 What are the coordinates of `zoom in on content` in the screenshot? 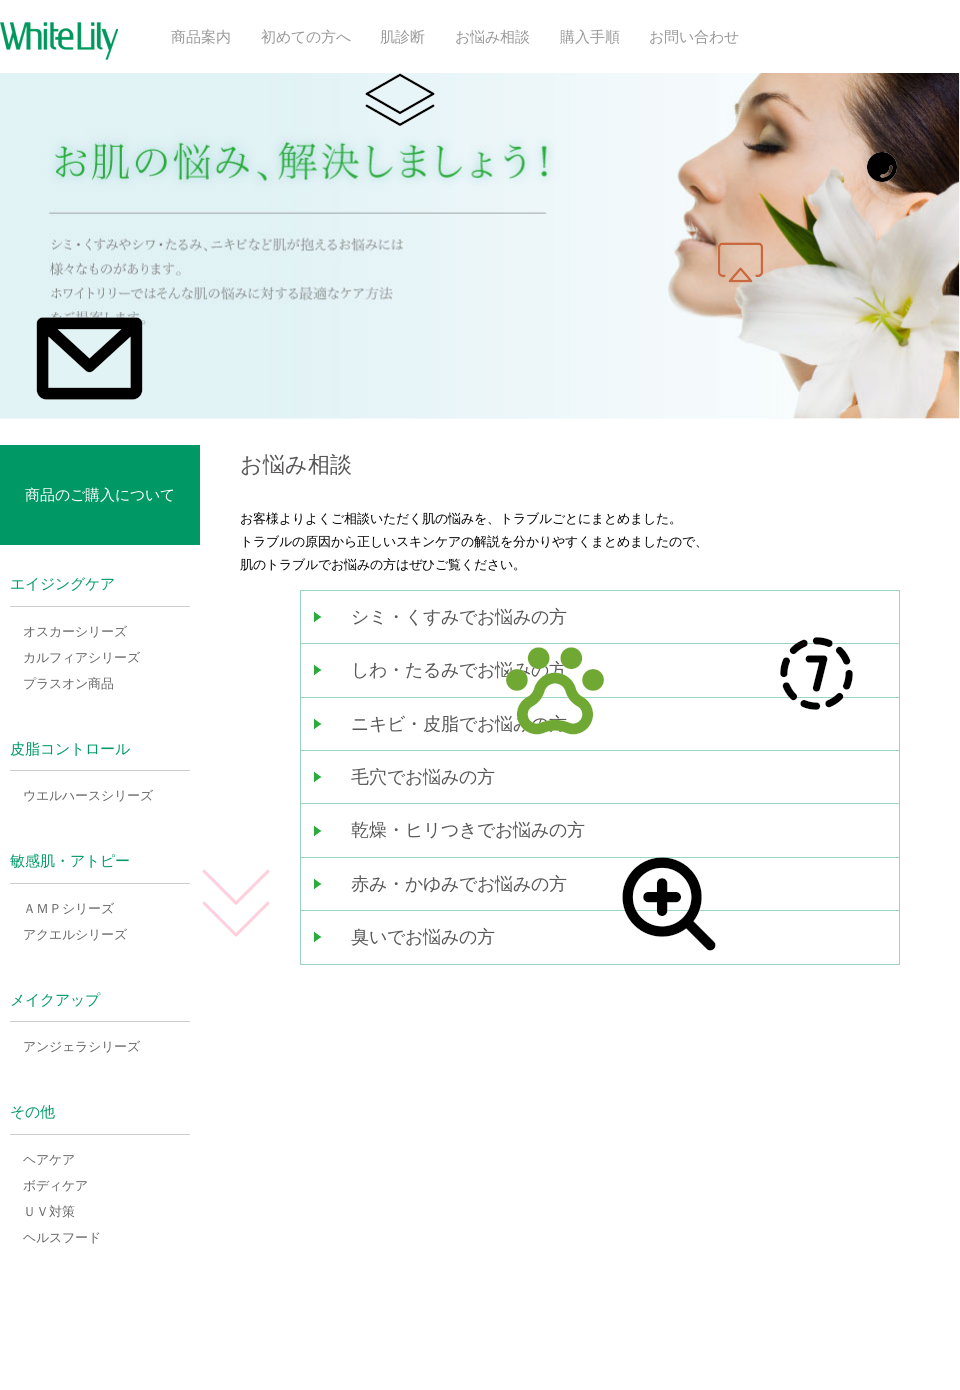 It's located at (669, 904).